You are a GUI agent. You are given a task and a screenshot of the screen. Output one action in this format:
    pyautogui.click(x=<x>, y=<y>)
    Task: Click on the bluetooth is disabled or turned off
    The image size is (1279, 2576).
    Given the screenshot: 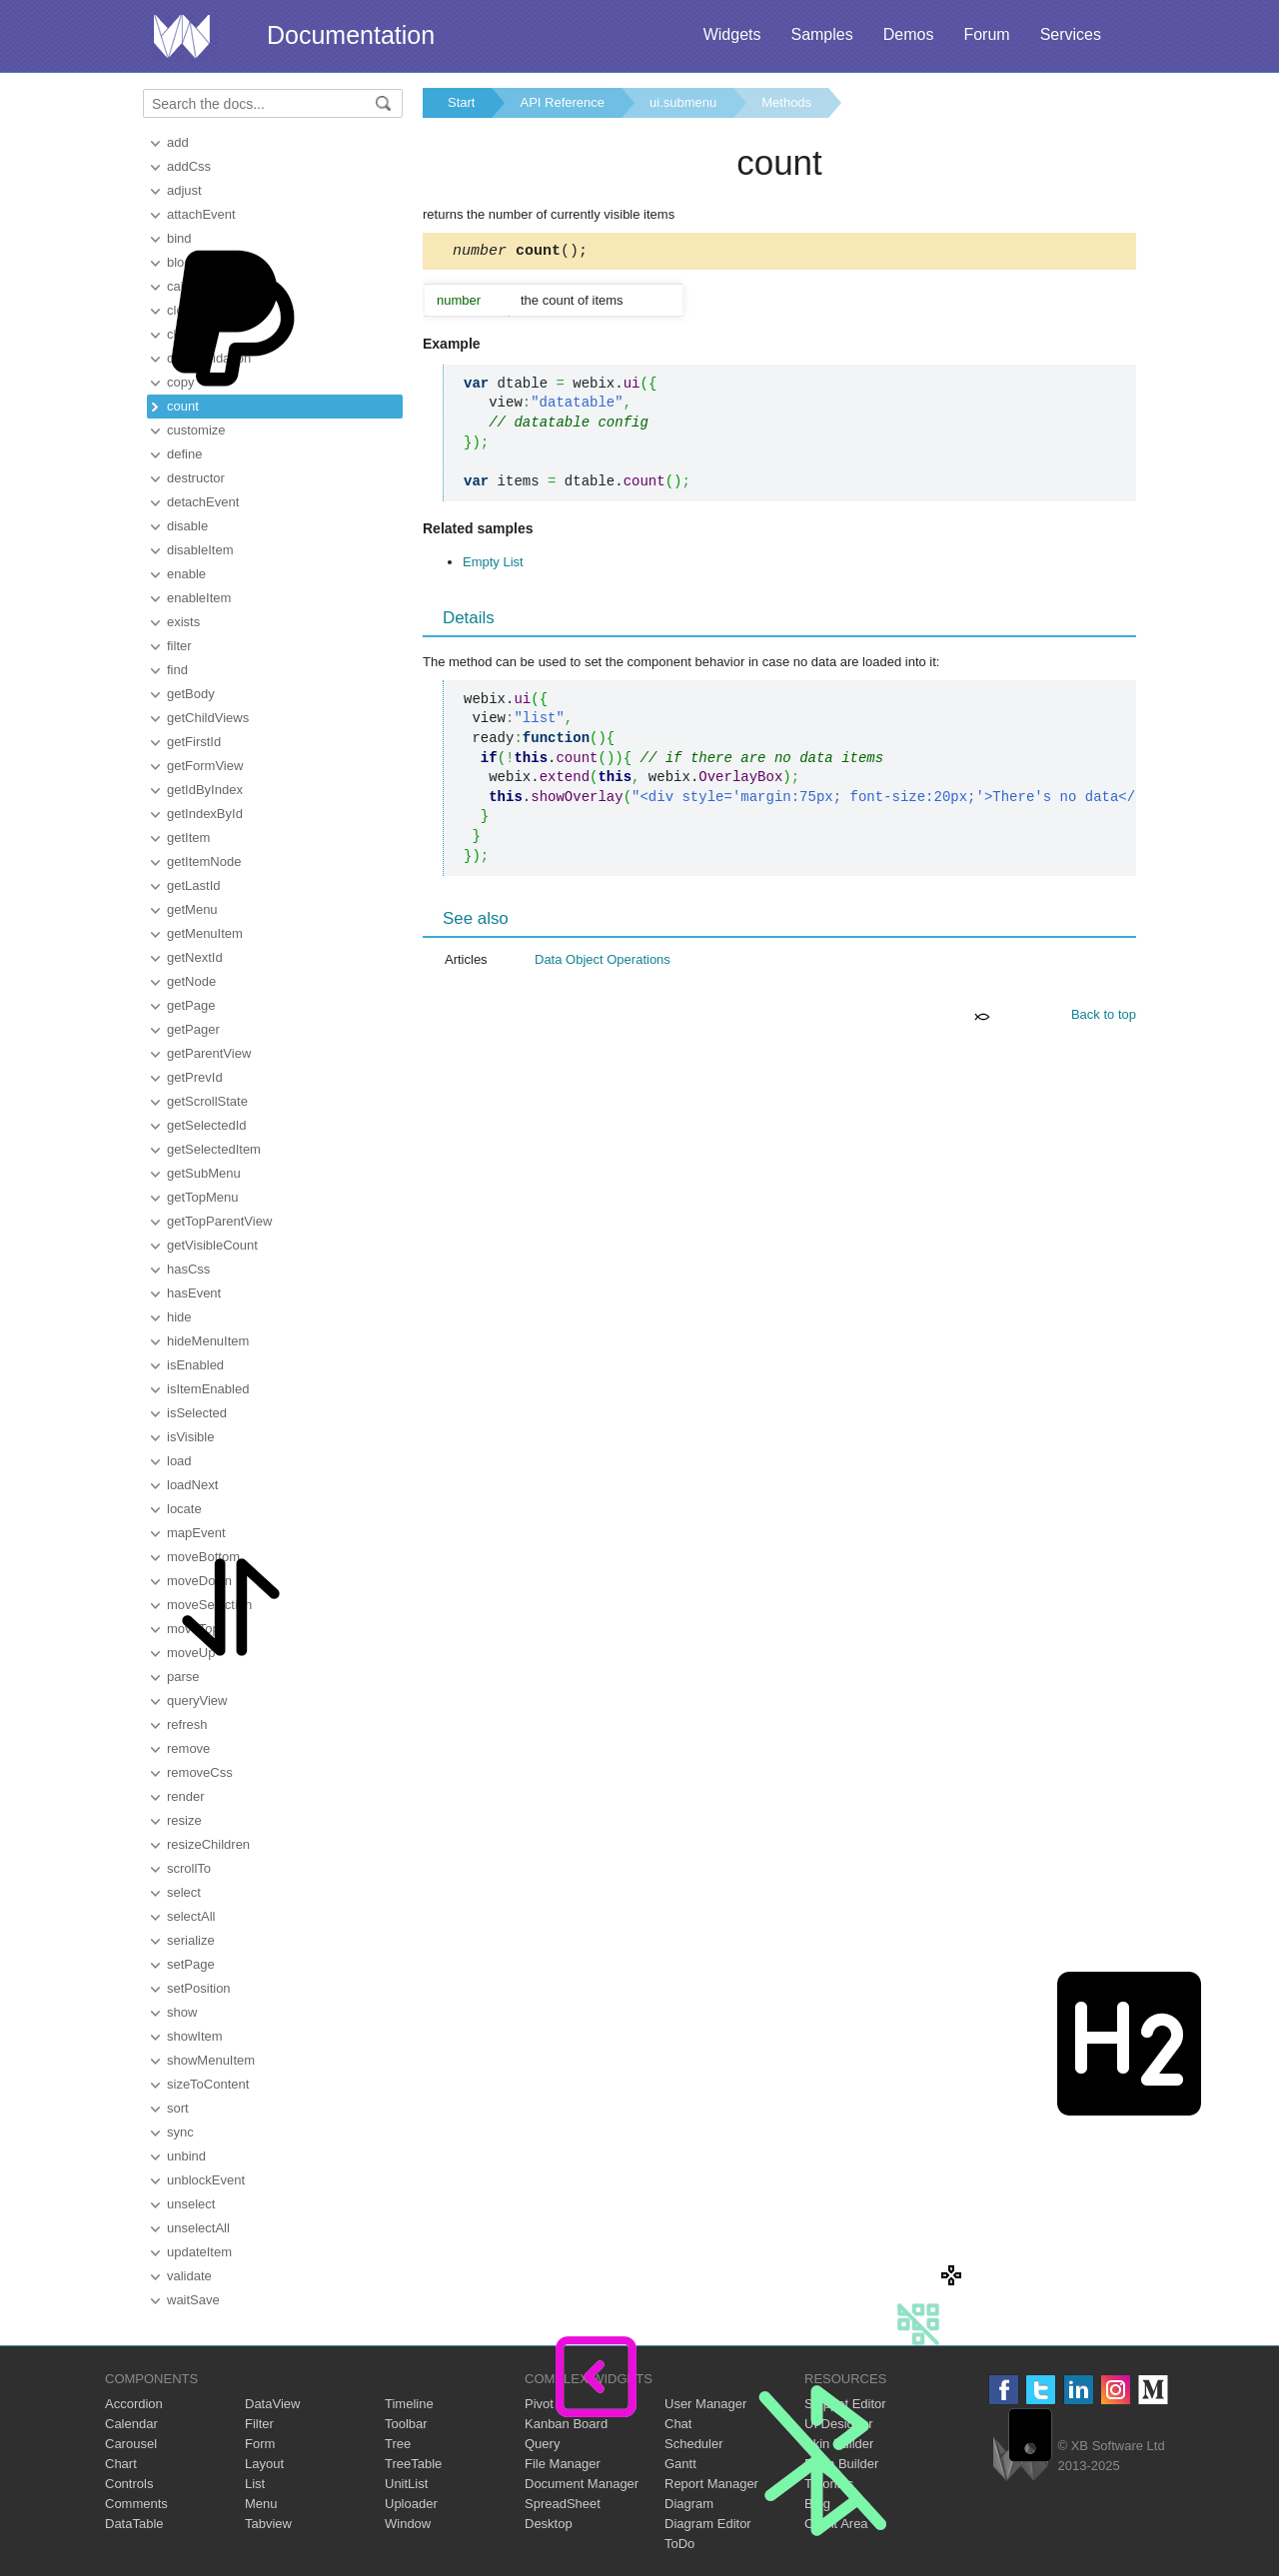 What is the action you would take?
    pyautogui.click(x=816, y=2460)
    